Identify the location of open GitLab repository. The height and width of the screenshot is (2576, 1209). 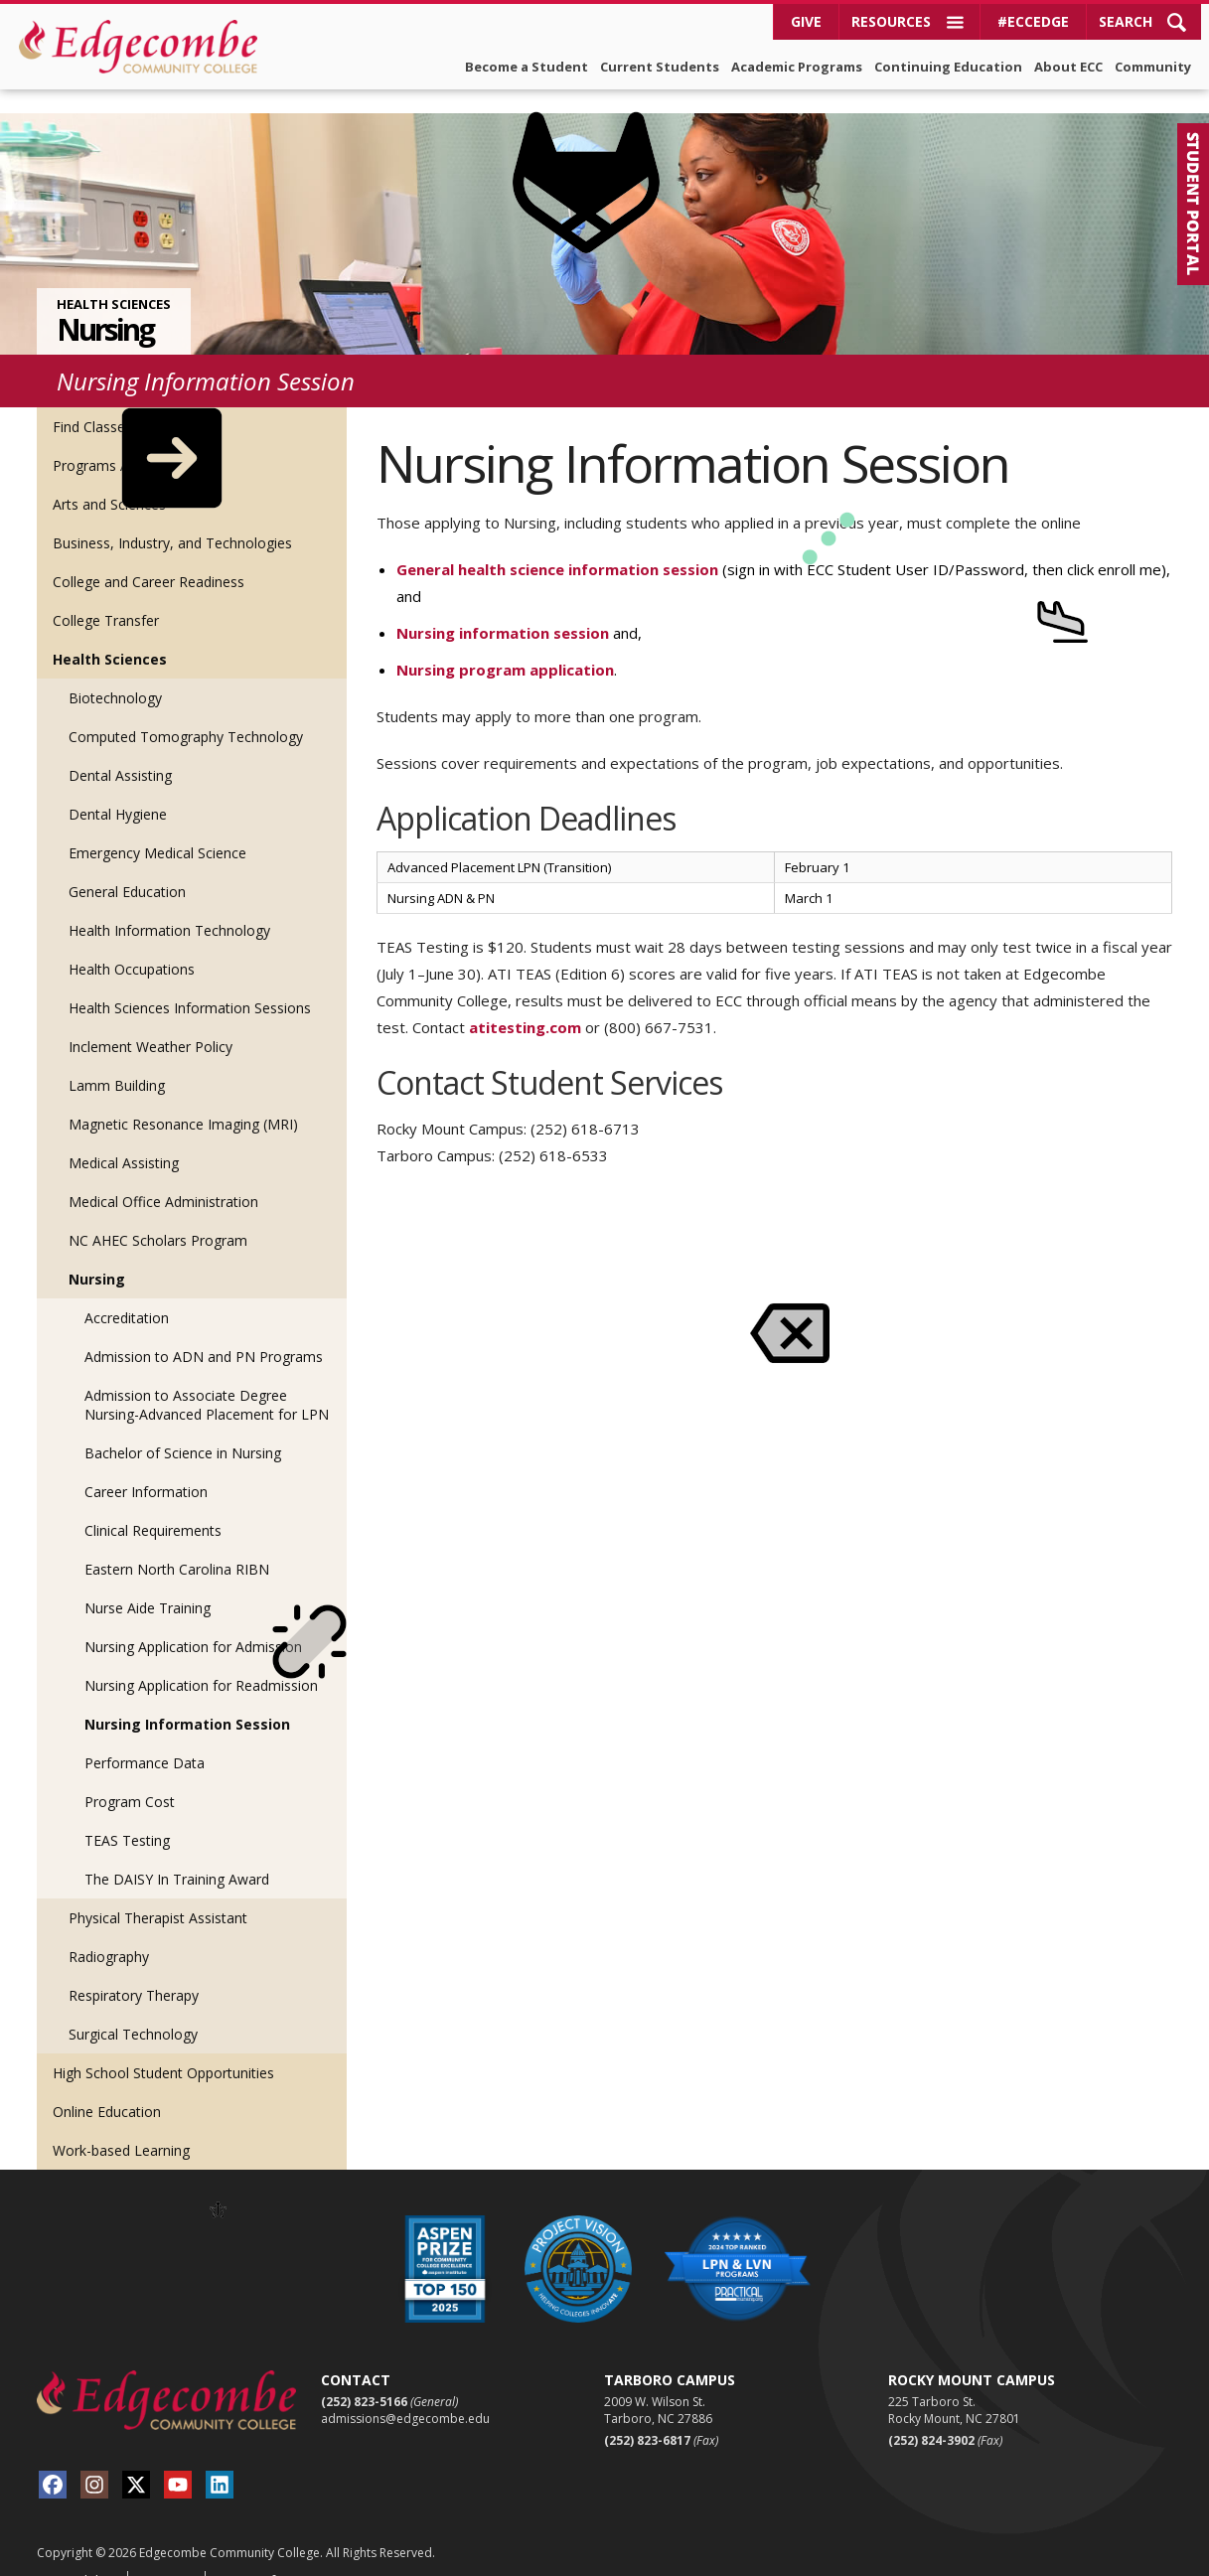
(586, 180).